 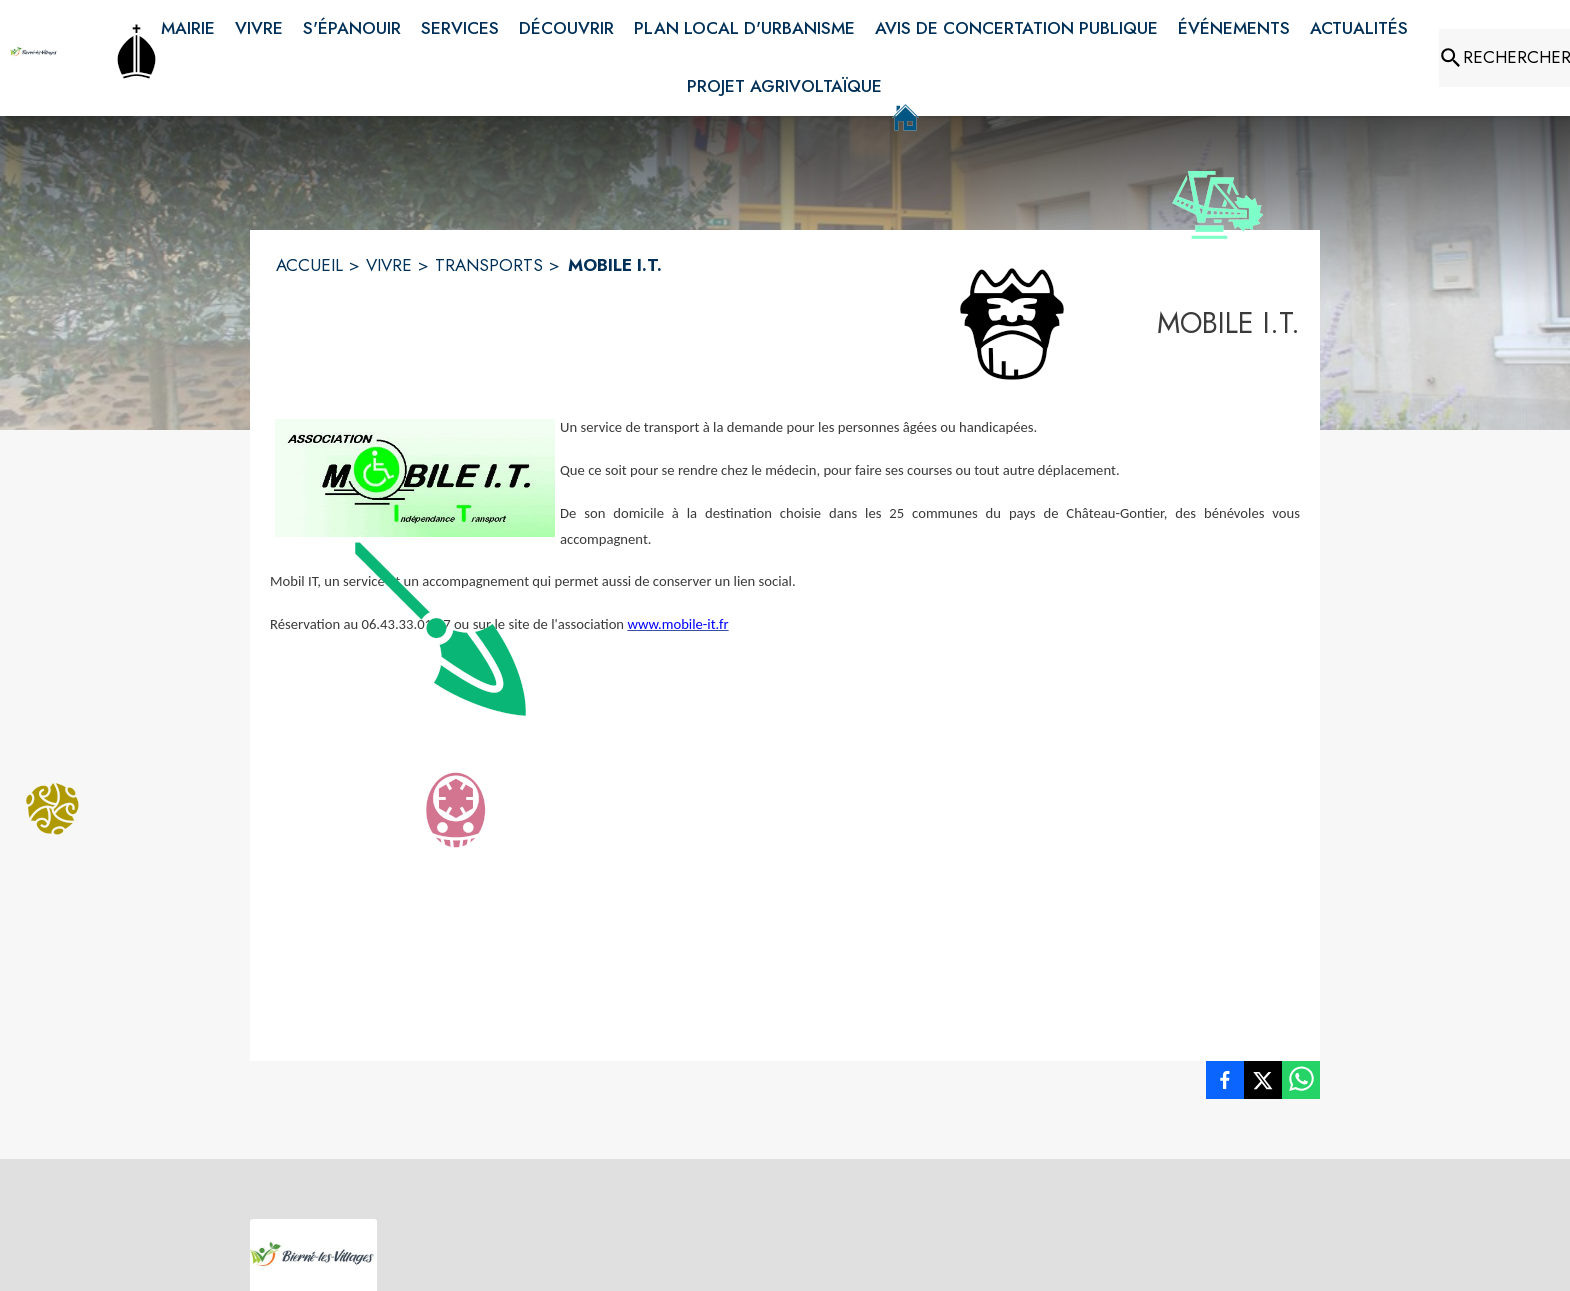 What do you see at coordinates (1012, 324) in the screenshot?
I see `select the old king character or unit` at bounding box center [1012, 324].